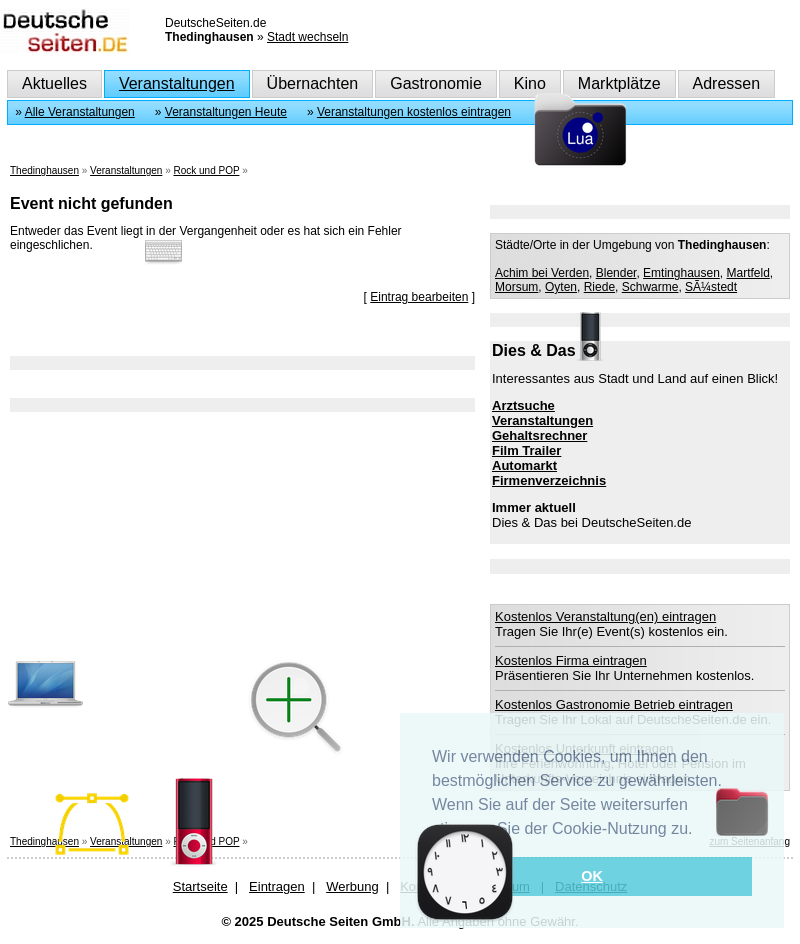  What do you see at coordinates (45, 682) in the screenshot?
I see `represents a powerbook g4 17-inch device` at bounding box center [45, 682].